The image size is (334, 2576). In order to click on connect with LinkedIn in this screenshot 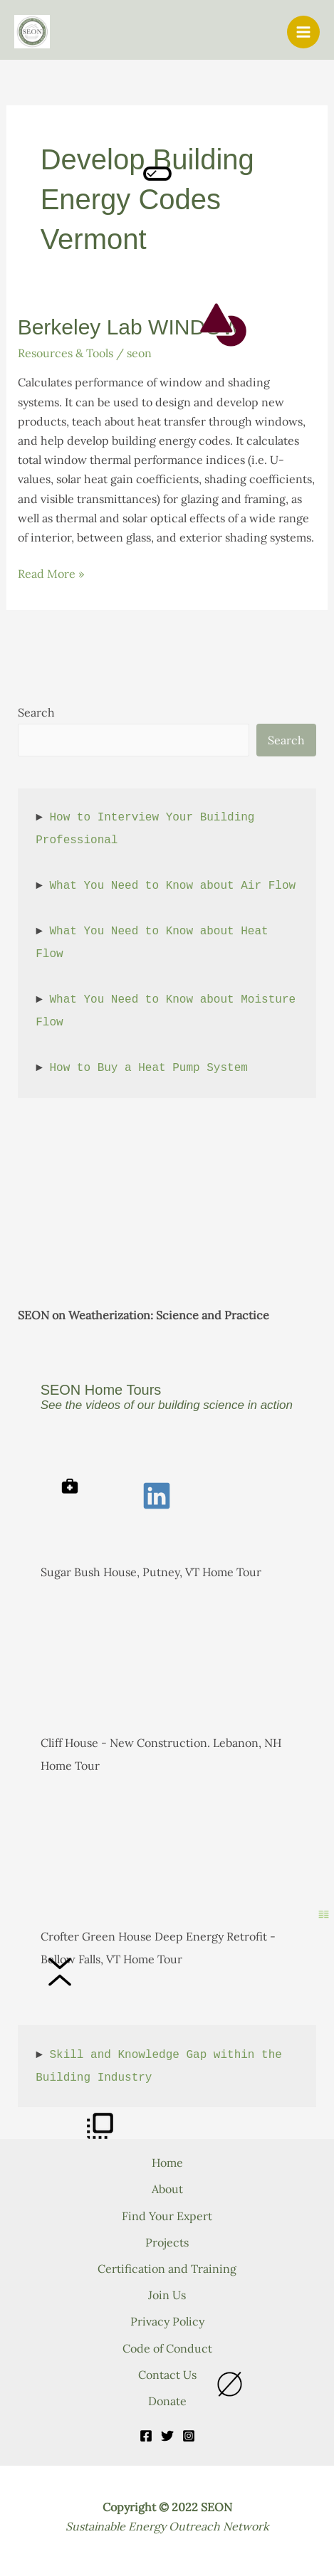, I will do `click(157, 1496)`.